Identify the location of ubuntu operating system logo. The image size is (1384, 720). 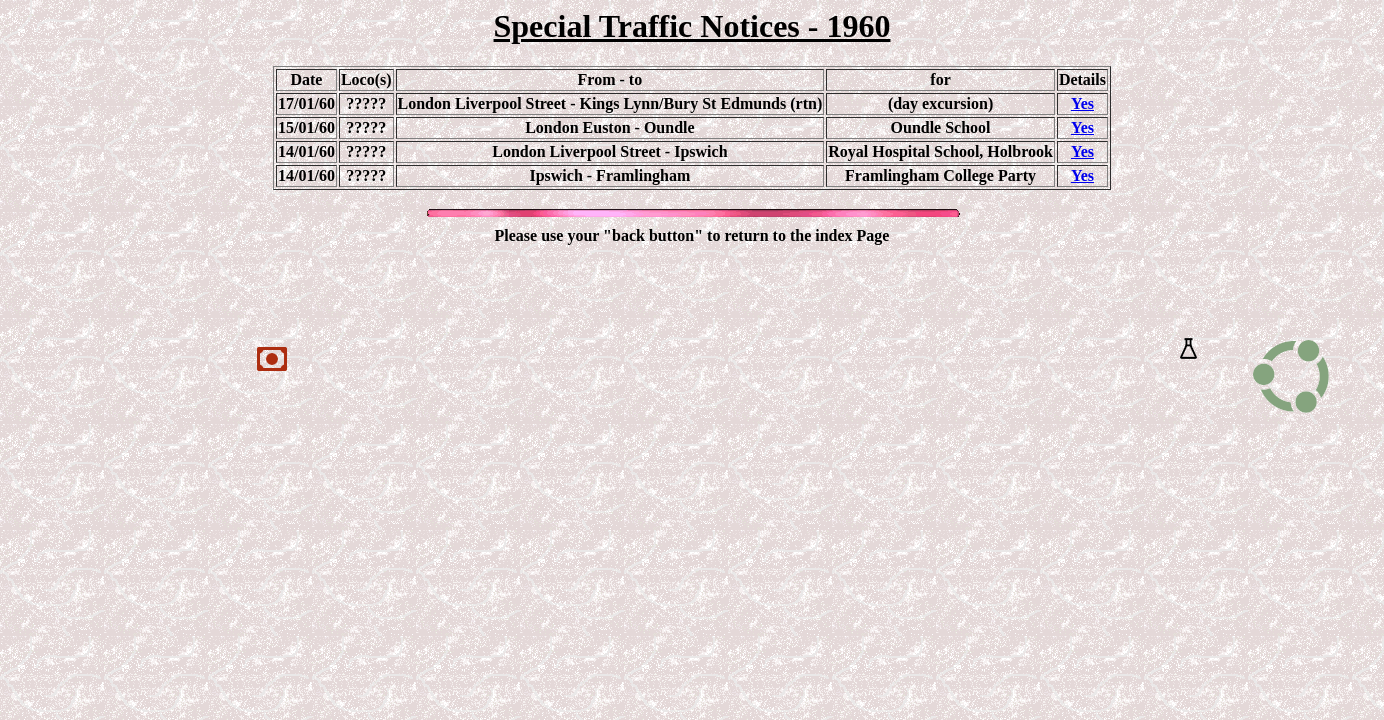
(1293, 376).